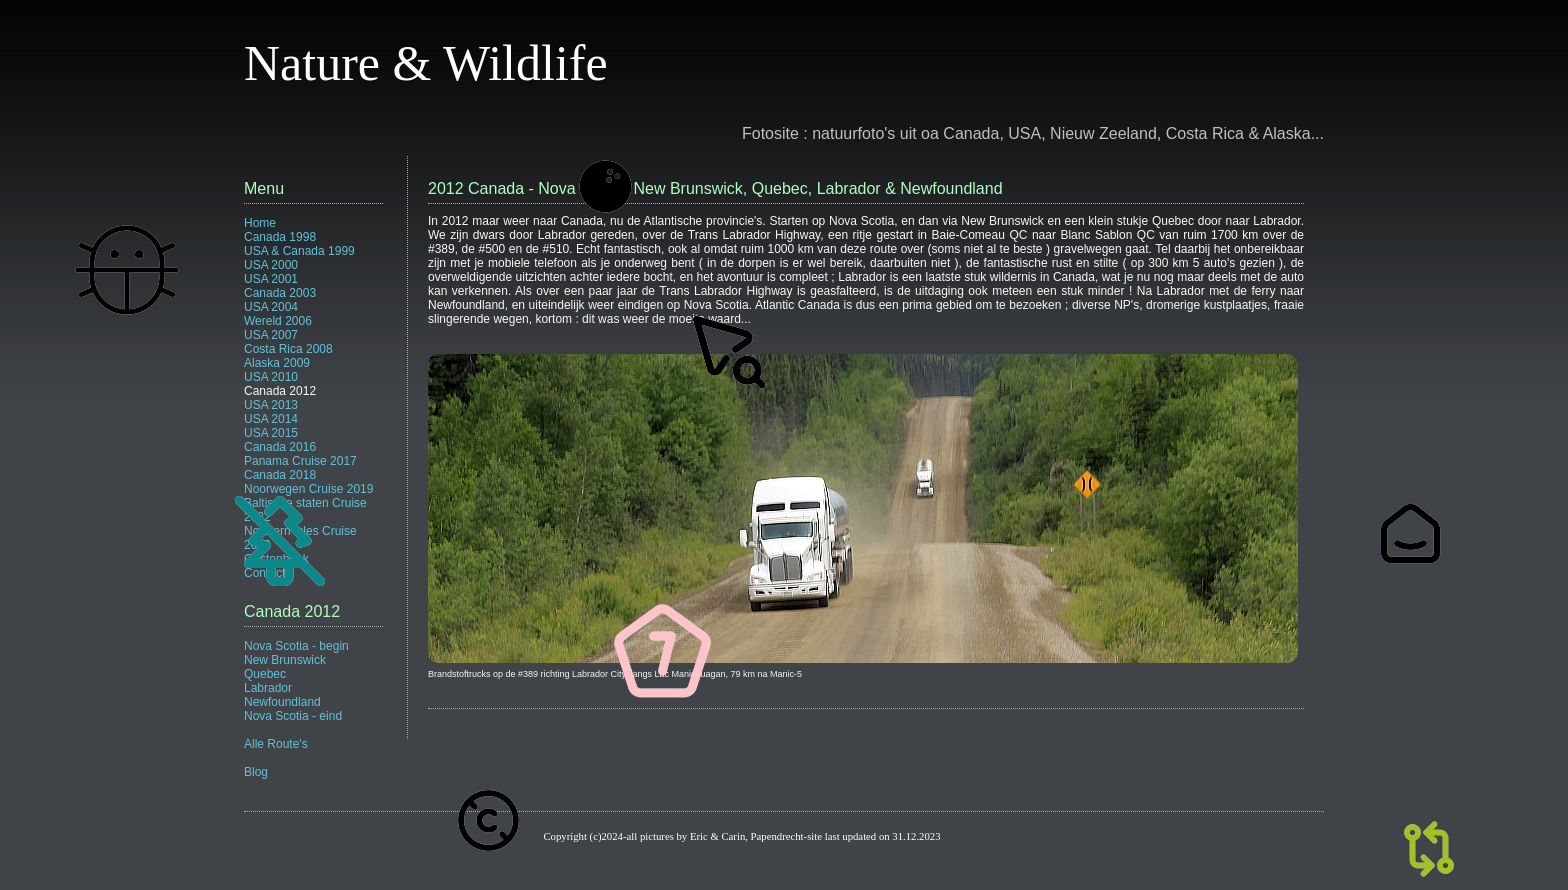 The height and width of the screenshot is (890, 1568). What do you see at coordinates (1410, 533) in the screenshot?
I see `access smart home controls` at bounding box center [1410, 533].